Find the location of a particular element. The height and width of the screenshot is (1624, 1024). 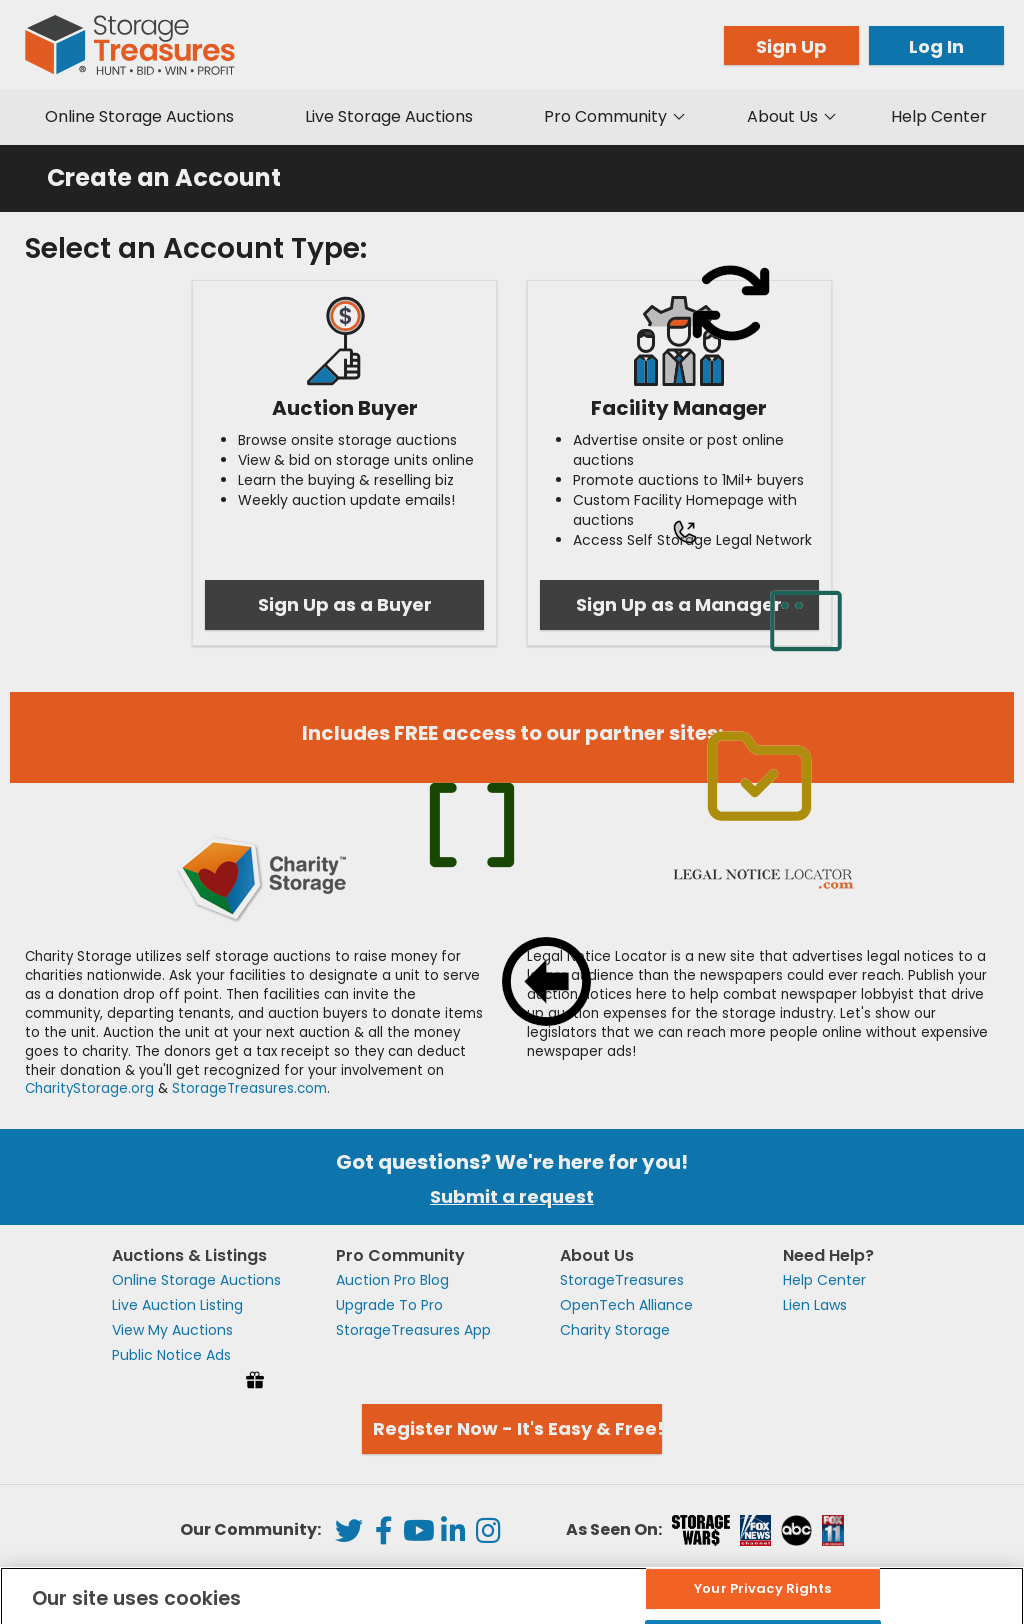

access gifts or rewards is located at coordinates (255, 1380).